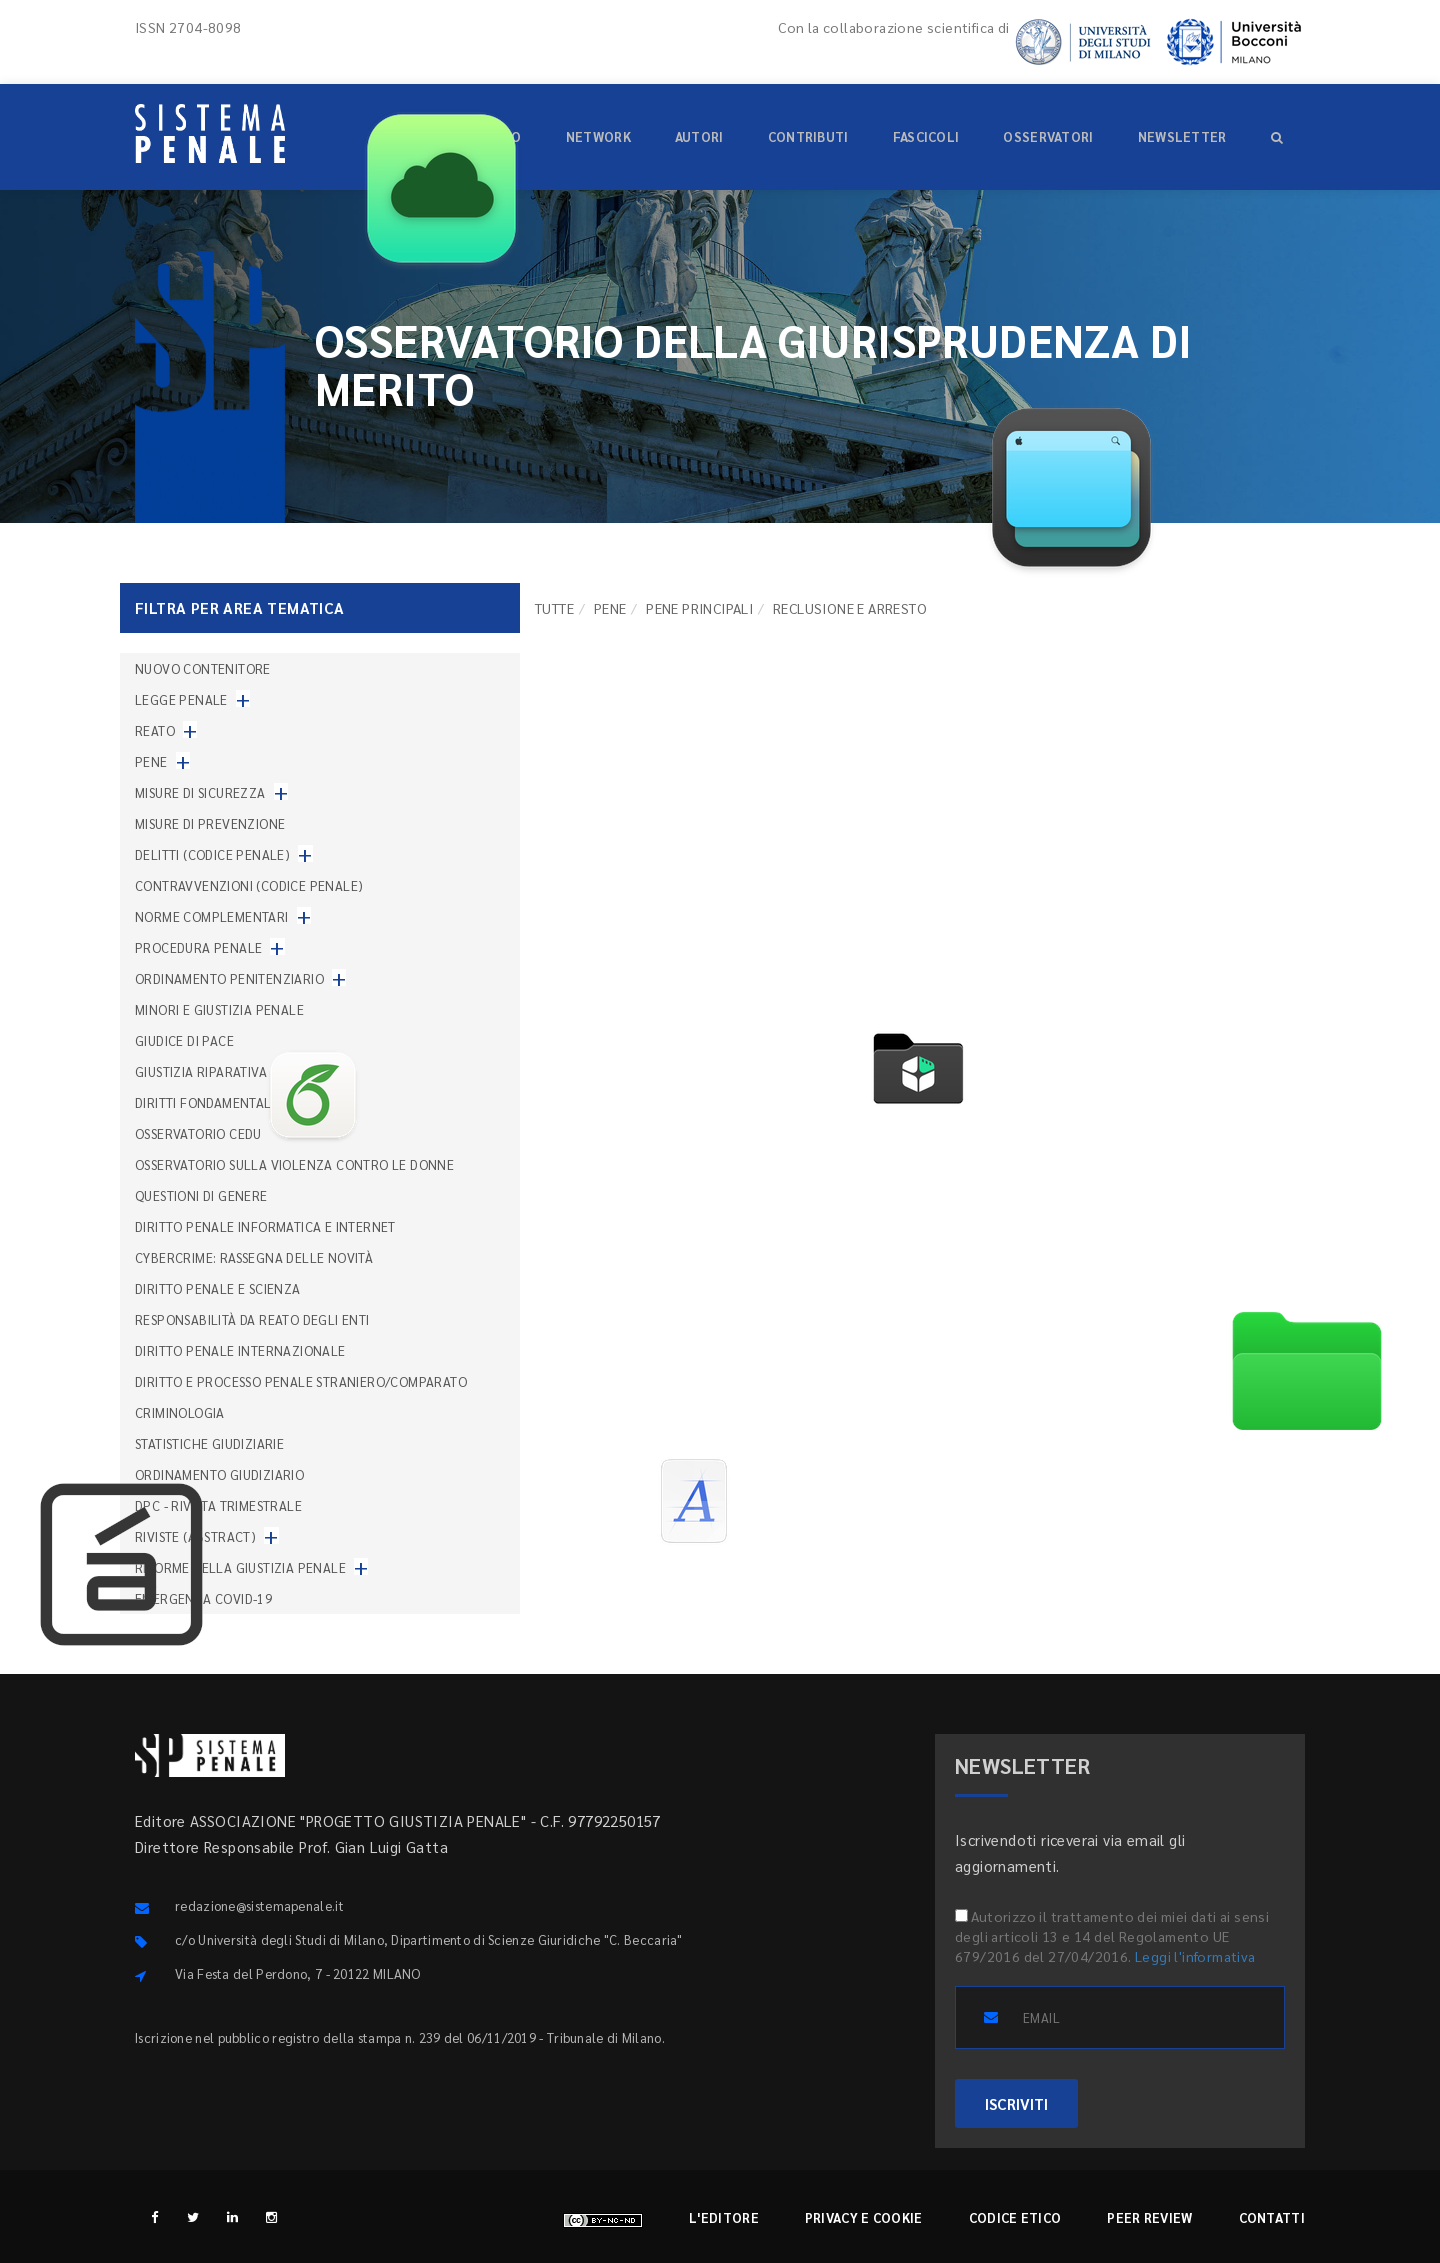 The image size is (1440, 2263). Describe the element at coordinates (313, 1095) in the screenshot. I see `open overleaf document editor` at that location.